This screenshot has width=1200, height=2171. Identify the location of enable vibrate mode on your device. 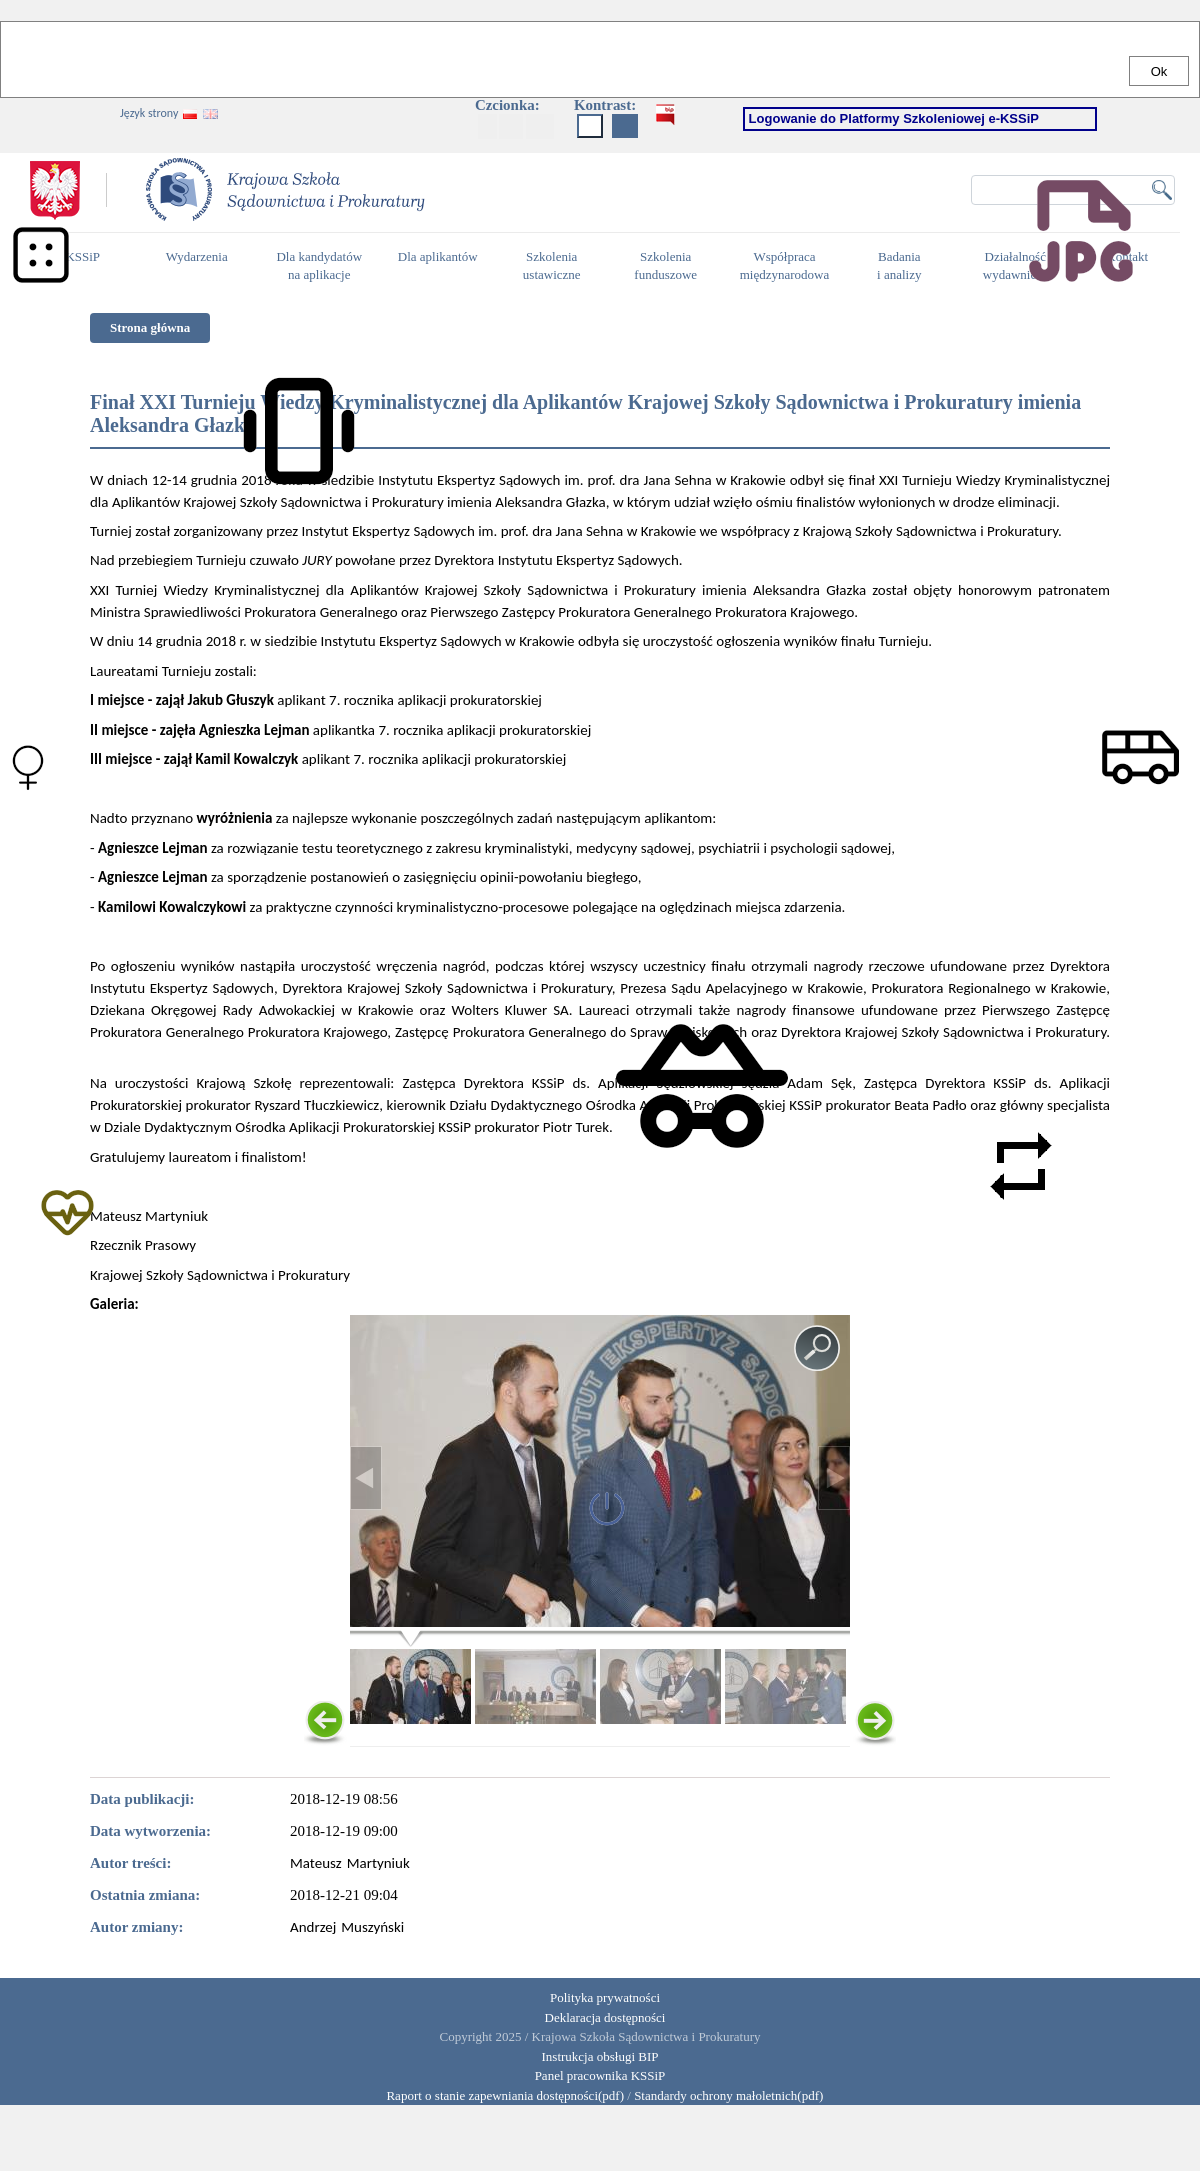
(299, 431).